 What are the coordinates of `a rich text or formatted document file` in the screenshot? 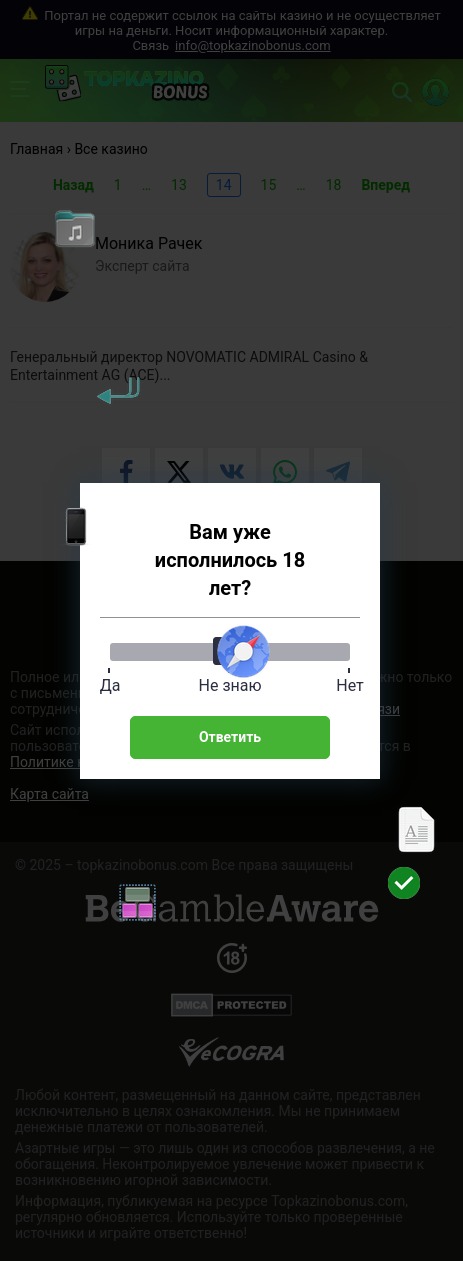 It's located at (416, 829).